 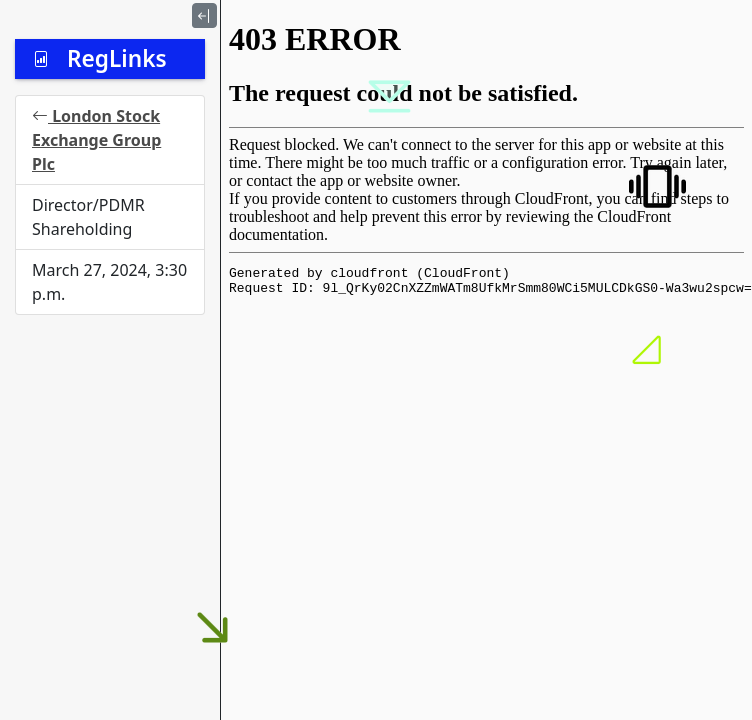 What do you see at coordinates (657, 186) in the screenshot?
I see `enable vibration mode for notifications` at bounding box center [657, 186].